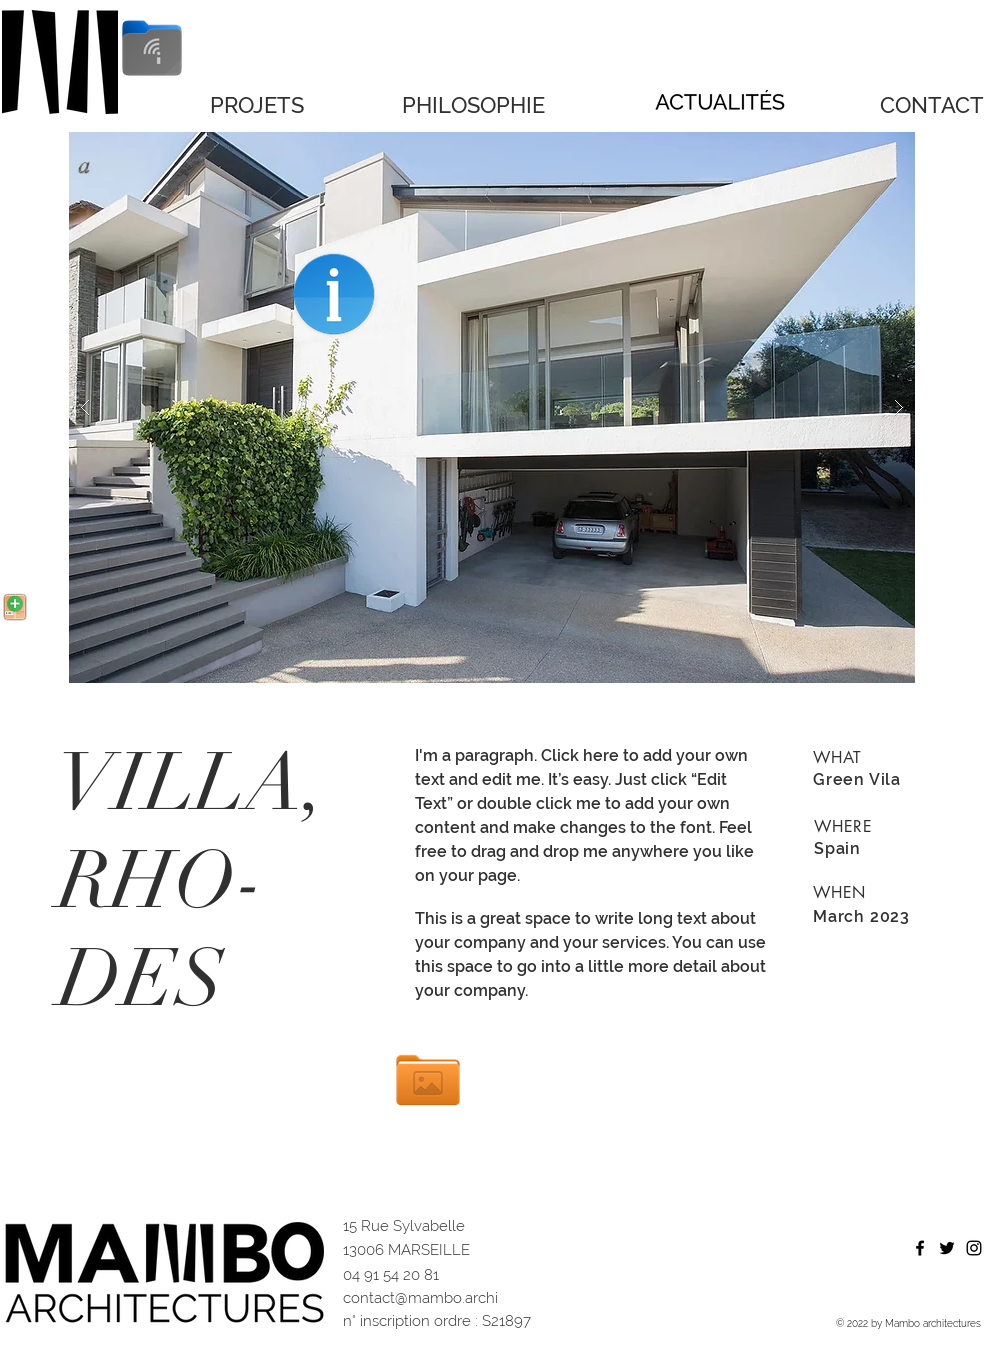 The image size is (984, 1371). I want to click on open your images folder, so click(428, 1080).